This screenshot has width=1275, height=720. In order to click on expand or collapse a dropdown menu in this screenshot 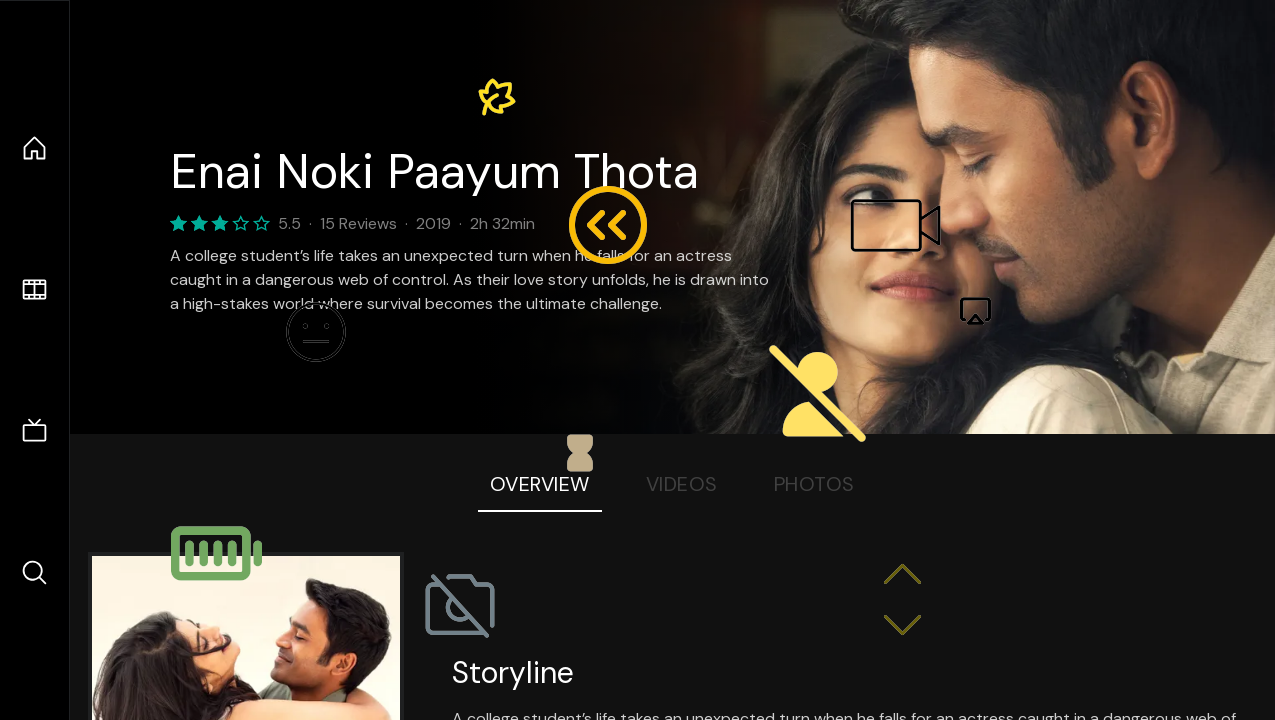, I will do `click(902, 599)`.